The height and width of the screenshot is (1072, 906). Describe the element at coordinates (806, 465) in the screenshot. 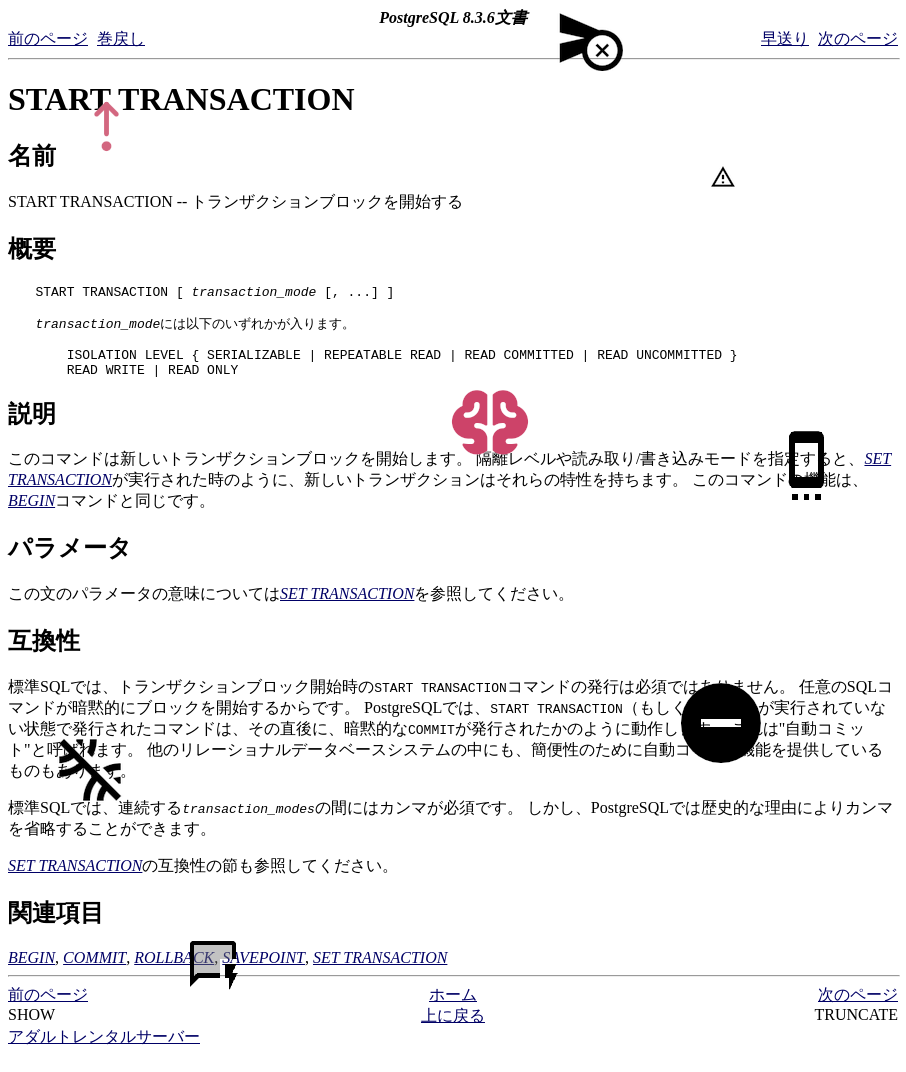

I see `access mobile device settings` at that location.